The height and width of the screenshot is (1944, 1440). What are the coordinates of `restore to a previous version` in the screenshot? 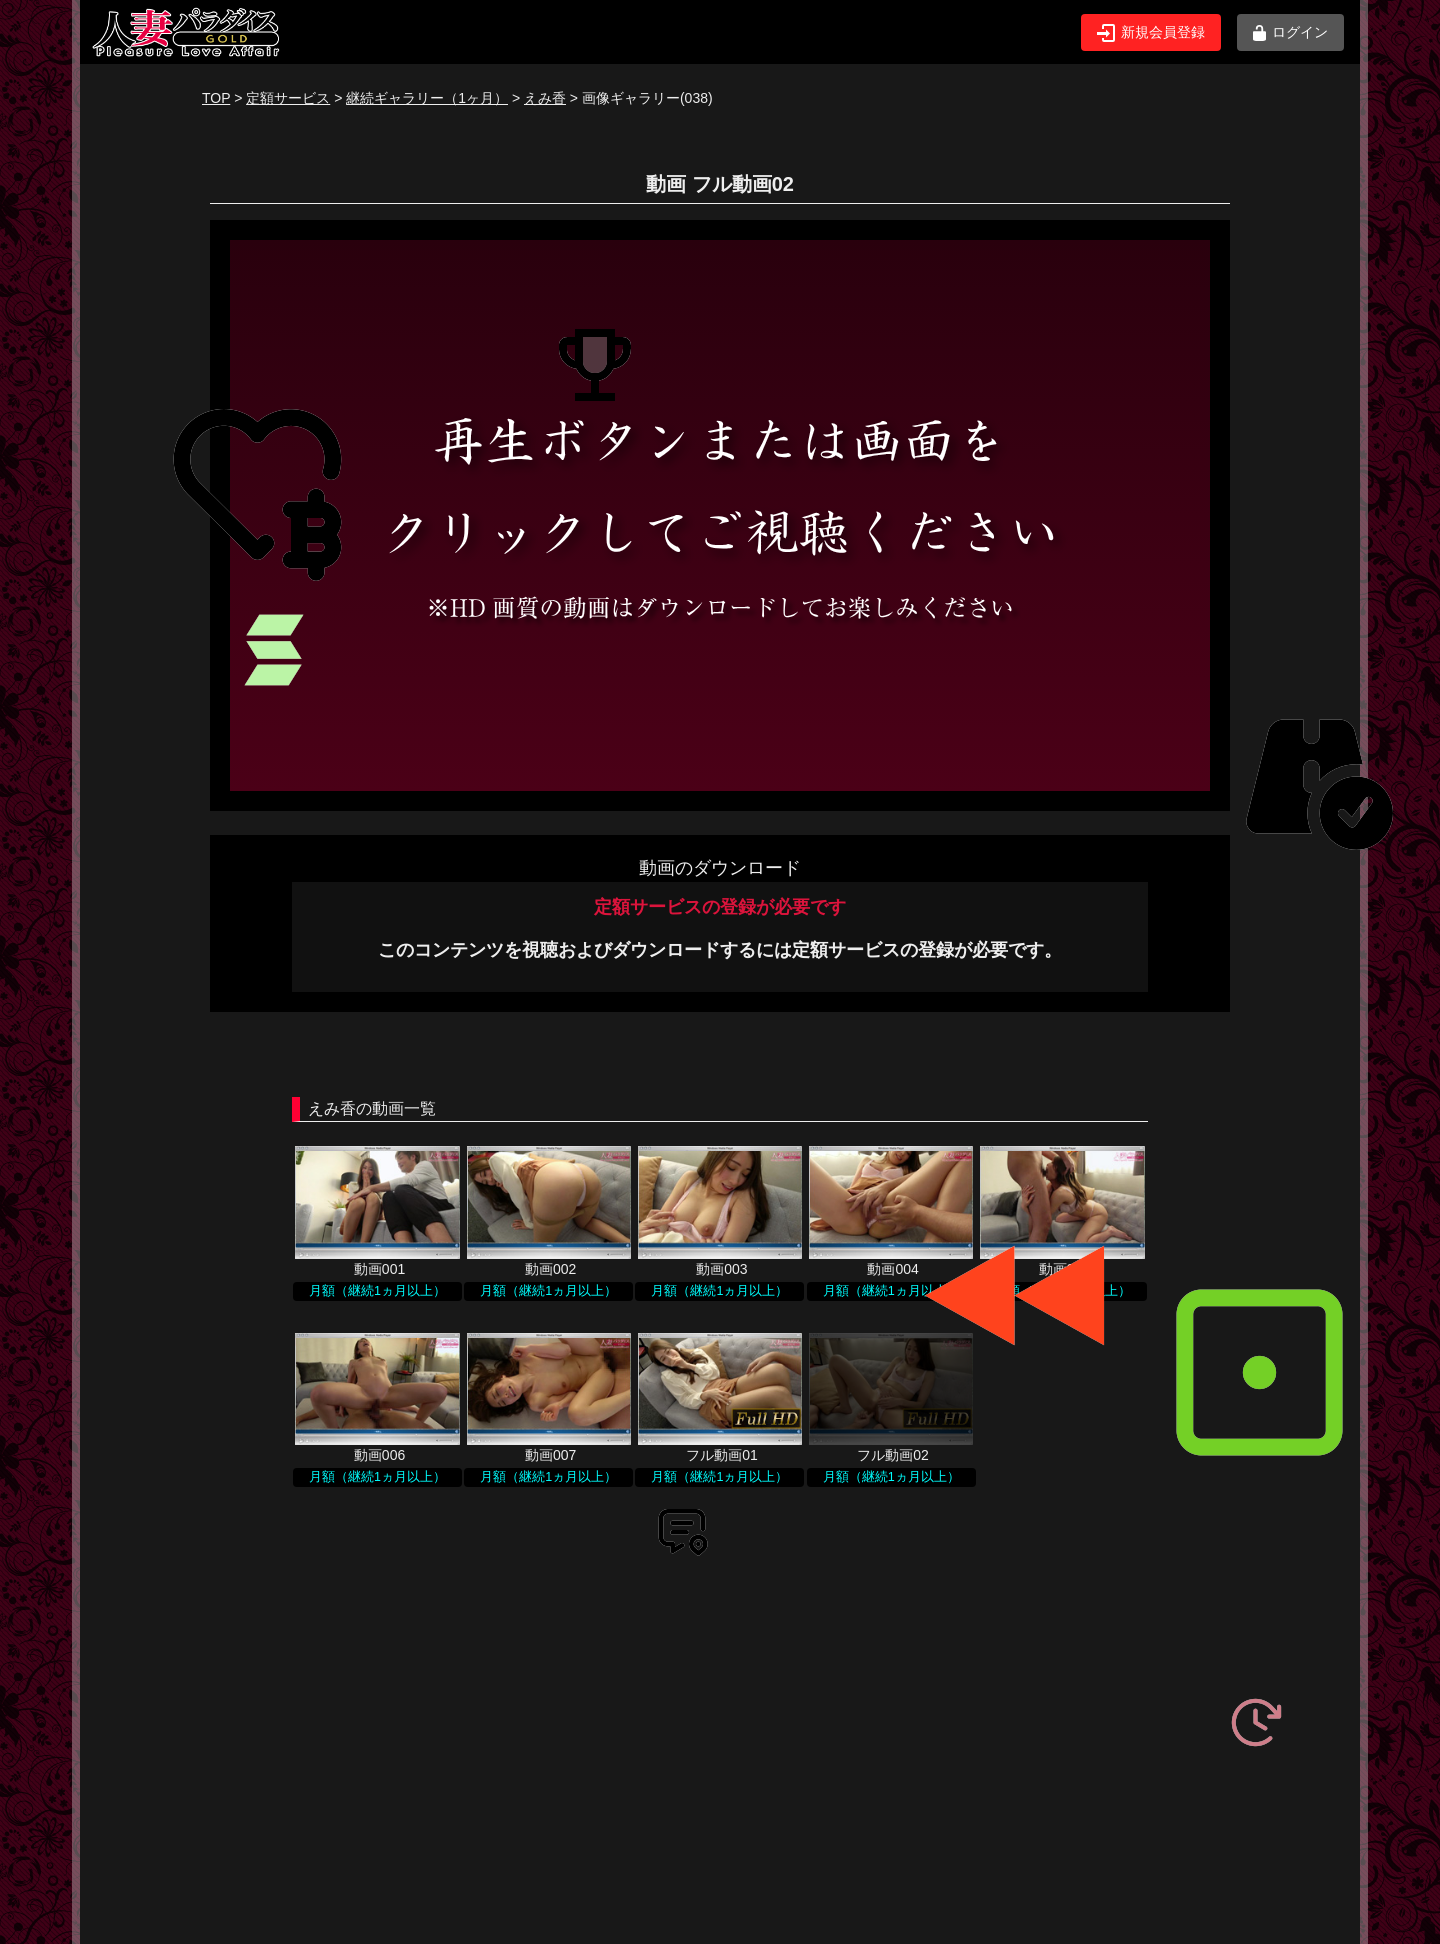 It's located at (1255, 1722).